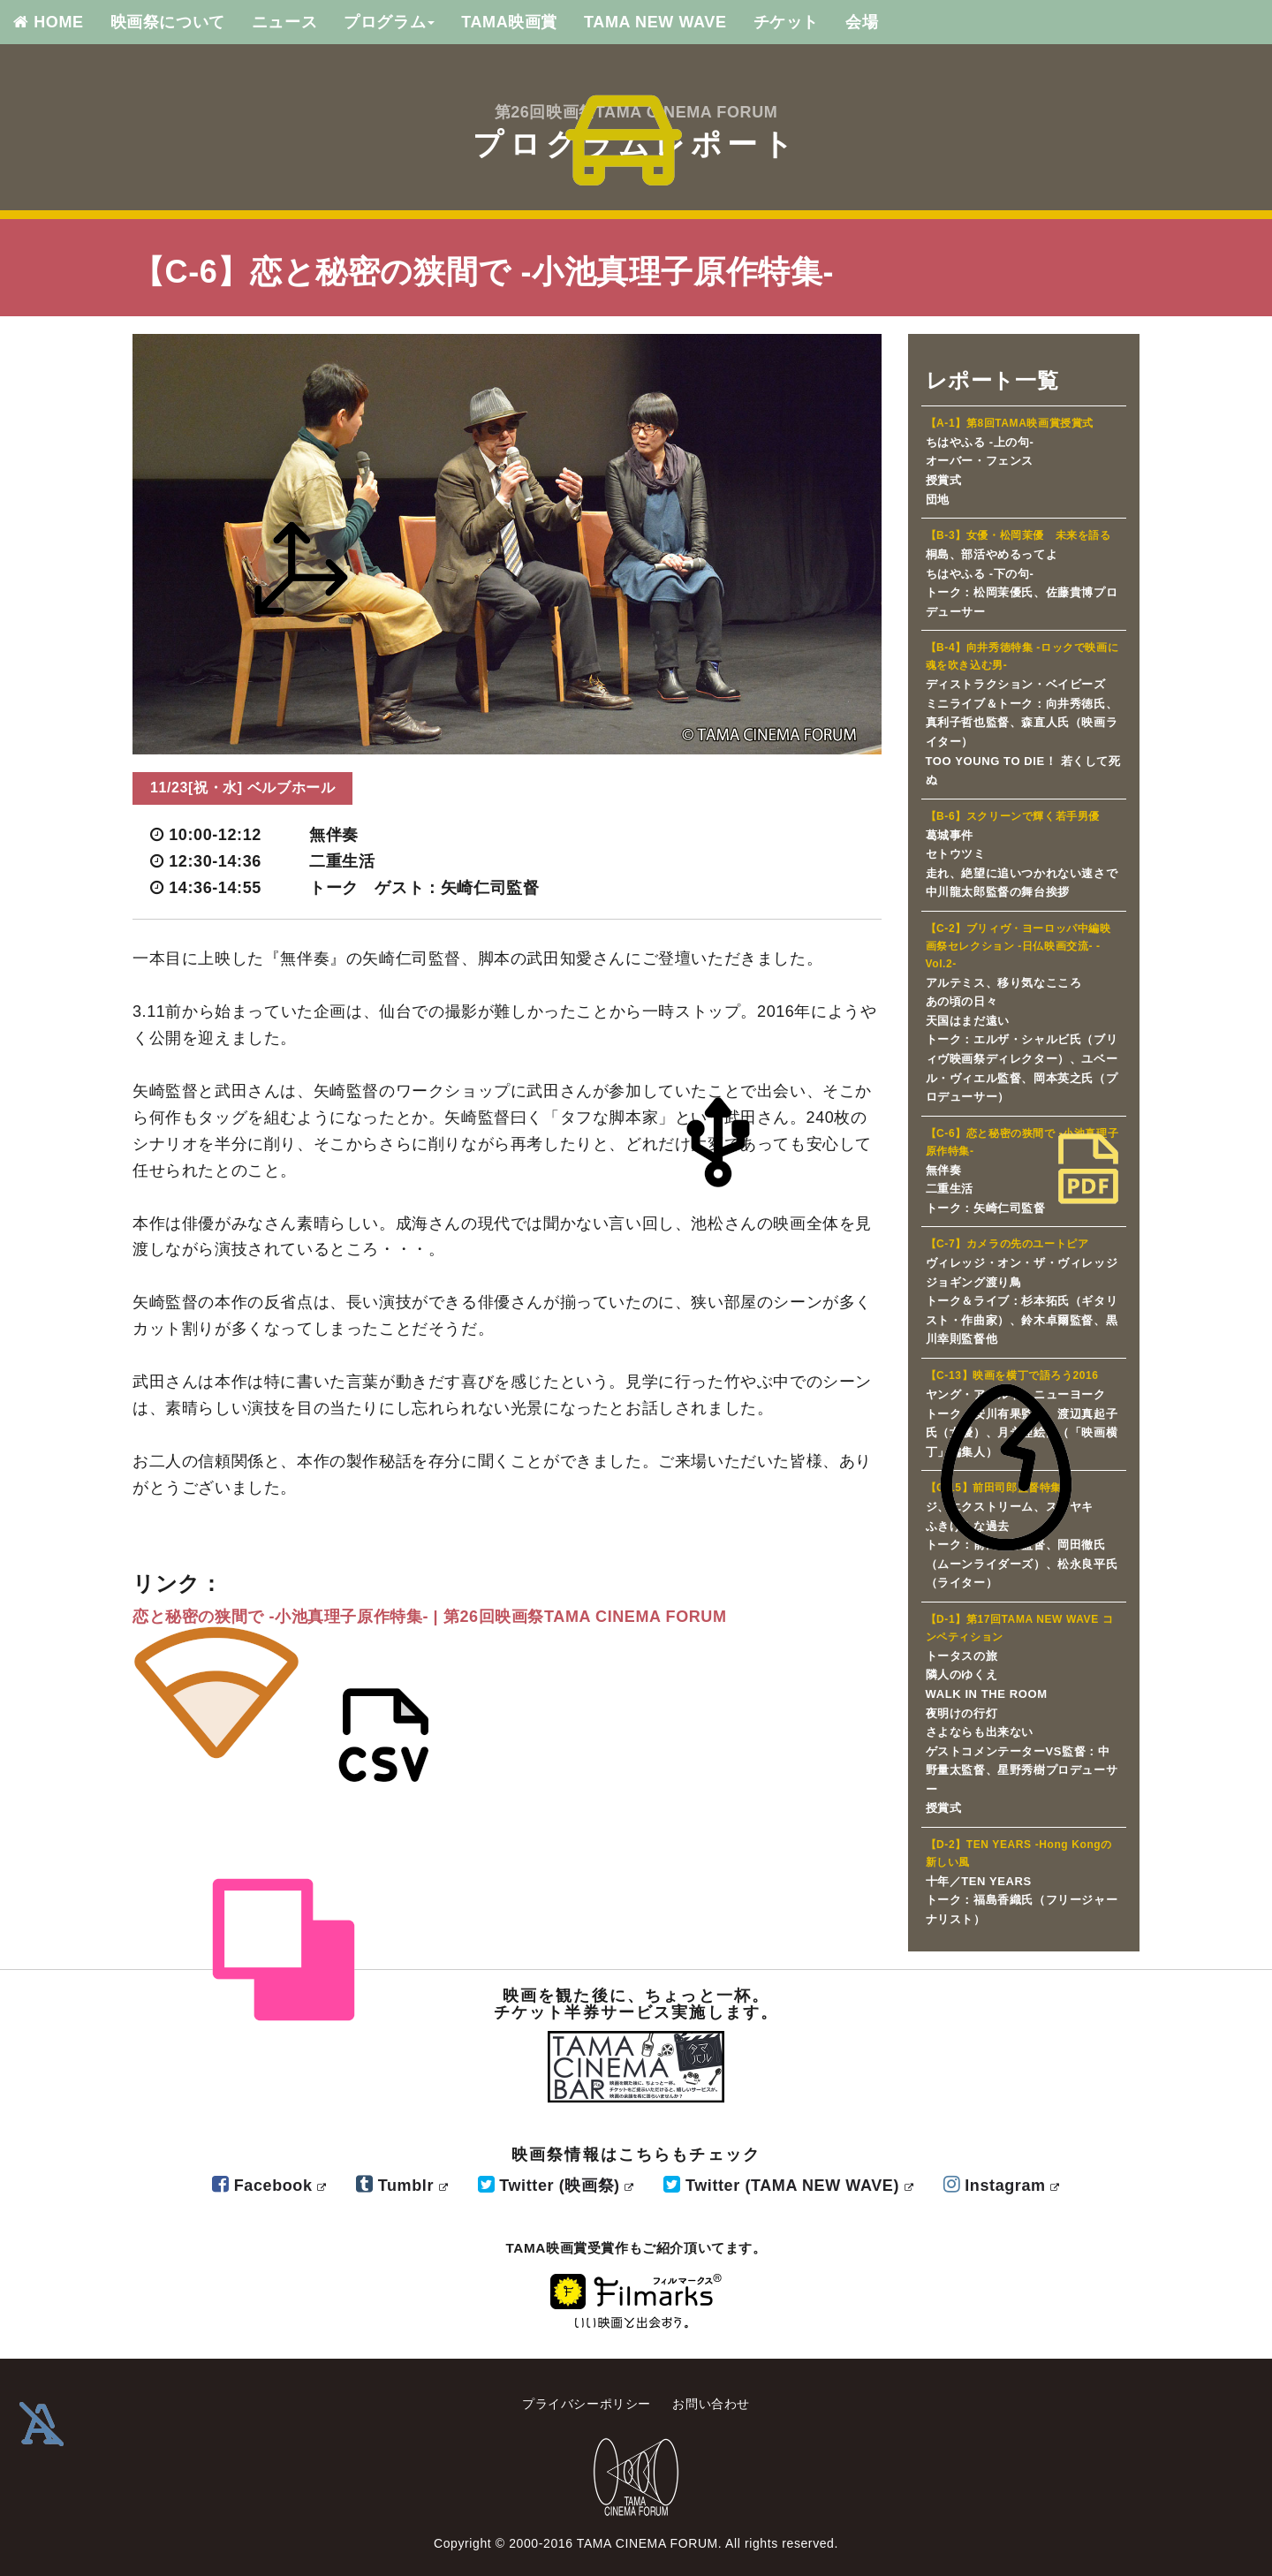  What do you see at coordinates (284, 1950) in the screenshot?
I see `subtract or remove a layer from selection` at bounding box center [284, 1950].